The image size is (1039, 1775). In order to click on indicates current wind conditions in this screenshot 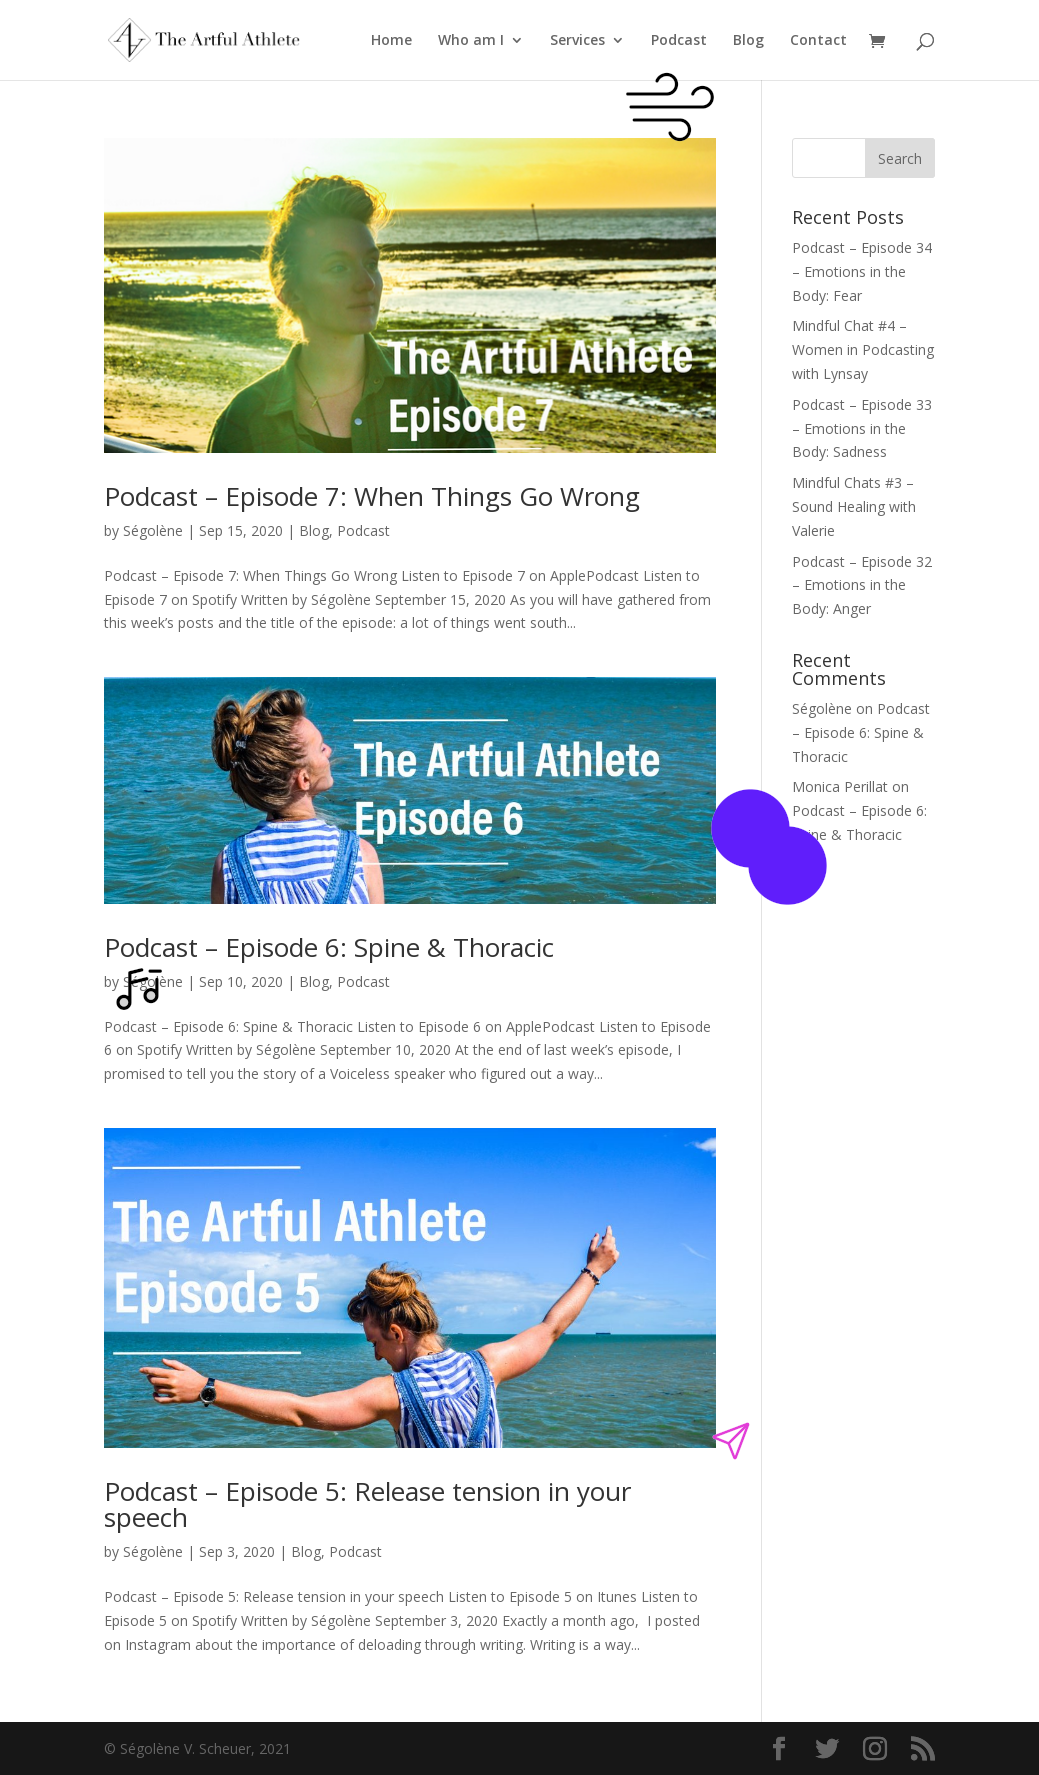, I will do `click(670, 107)`.